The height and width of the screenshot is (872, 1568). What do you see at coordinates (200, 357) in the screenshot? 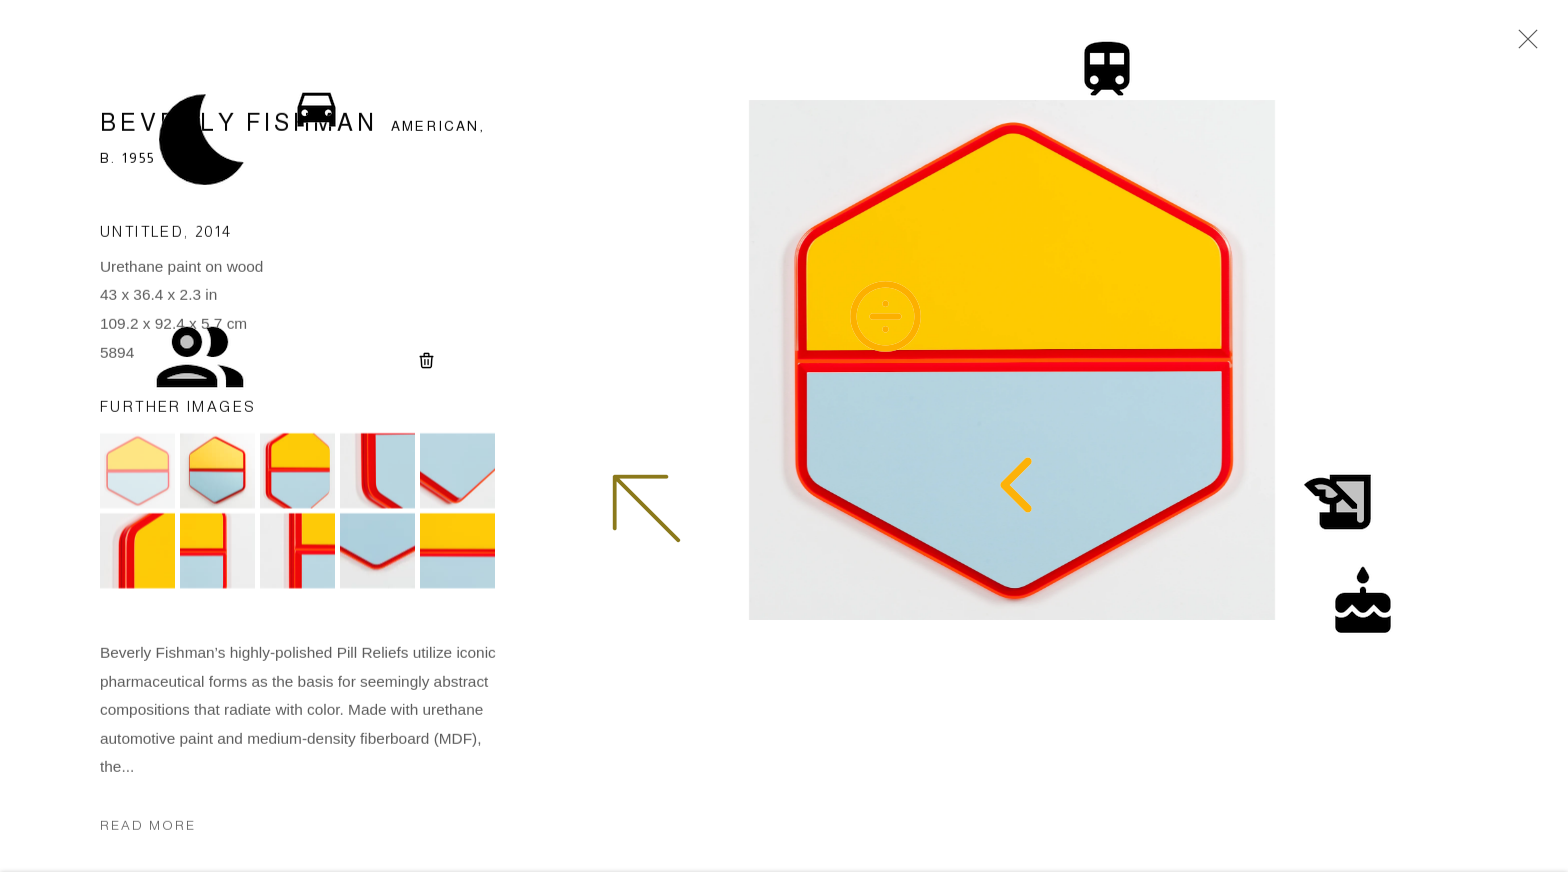
I see `view group members` at bounding box center [200, 357].